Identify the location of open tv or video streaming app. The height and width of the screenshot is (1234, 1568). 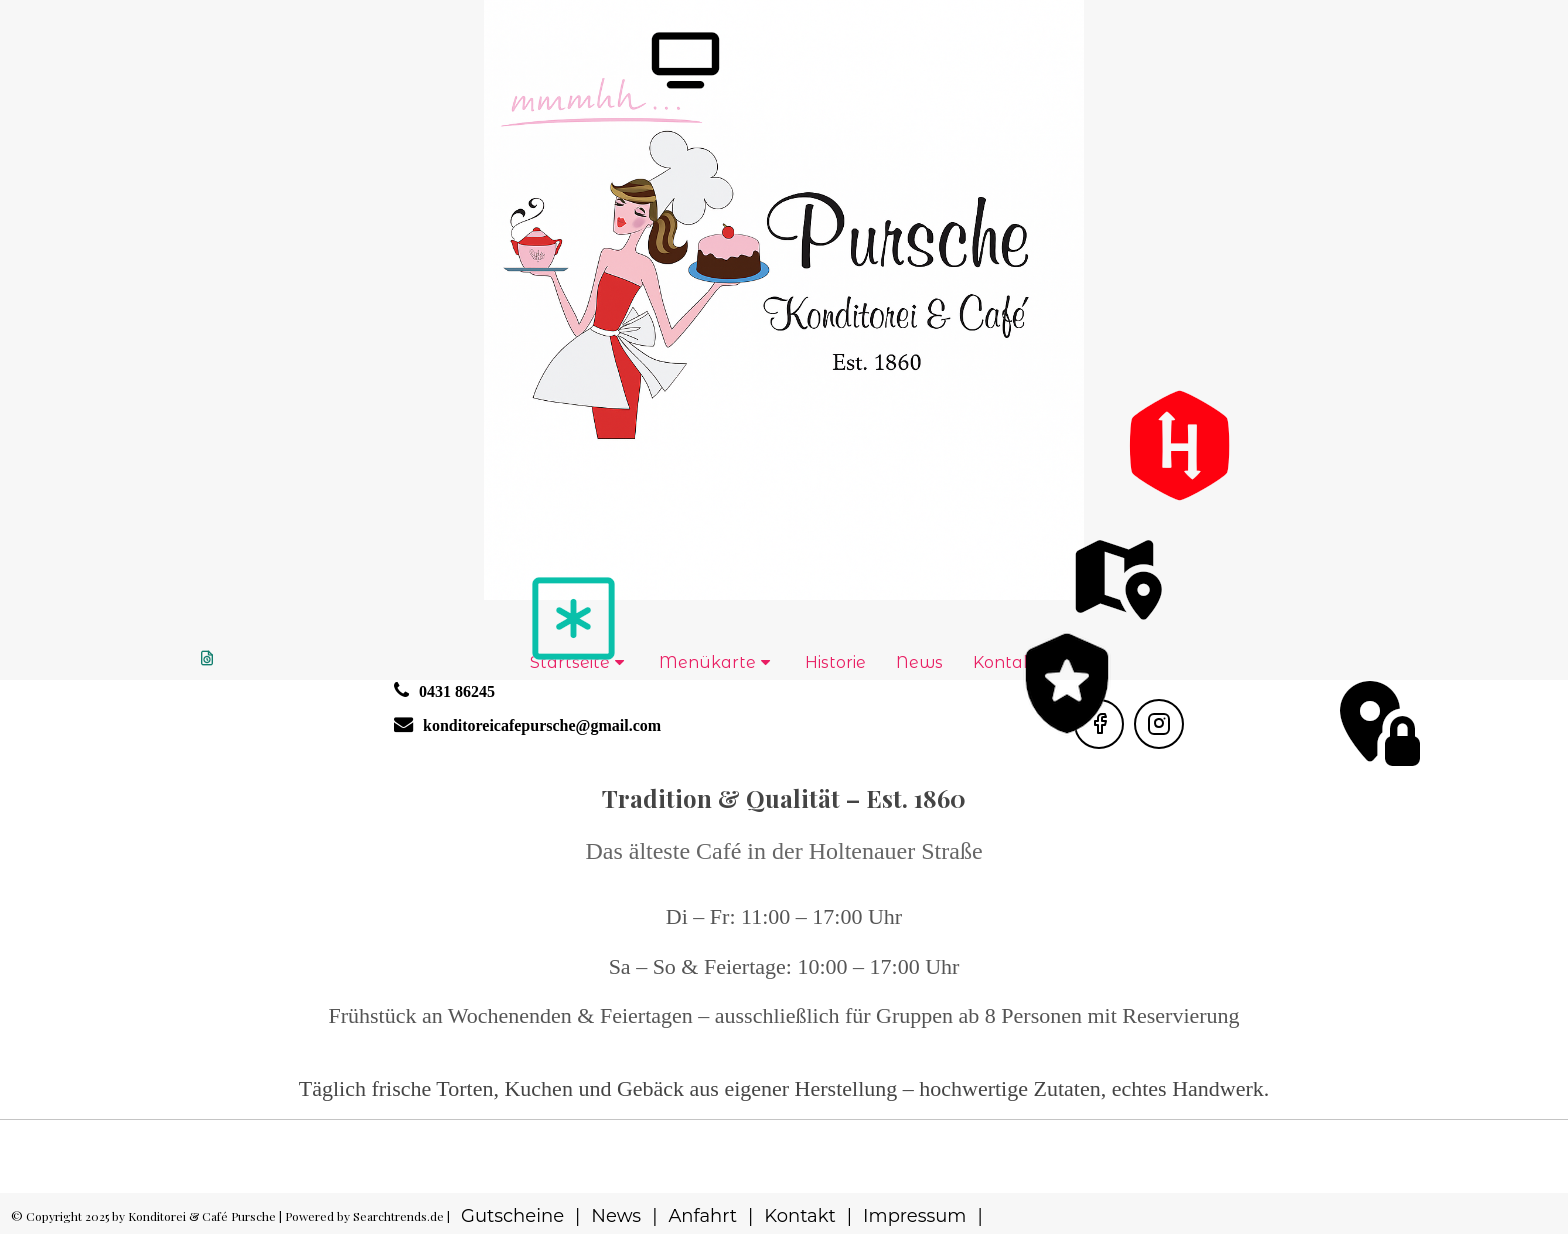
(685, 58).